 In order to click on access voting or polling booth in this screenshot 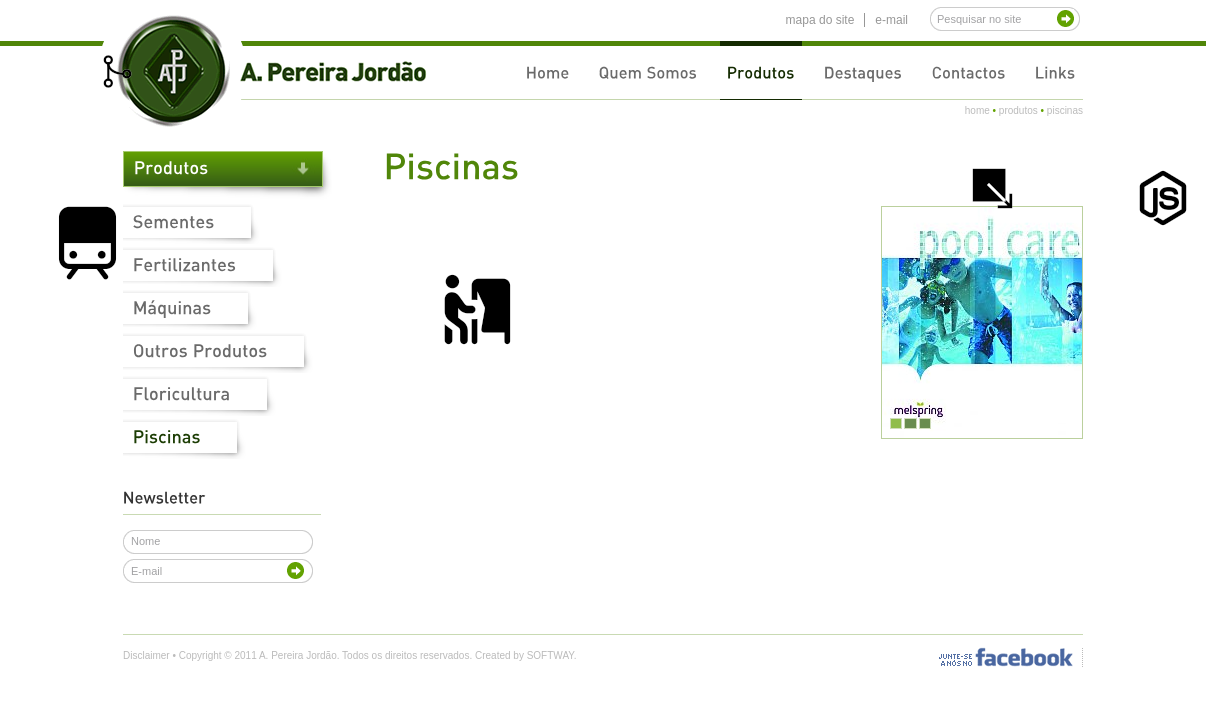, I will do `click(475, 309)`.